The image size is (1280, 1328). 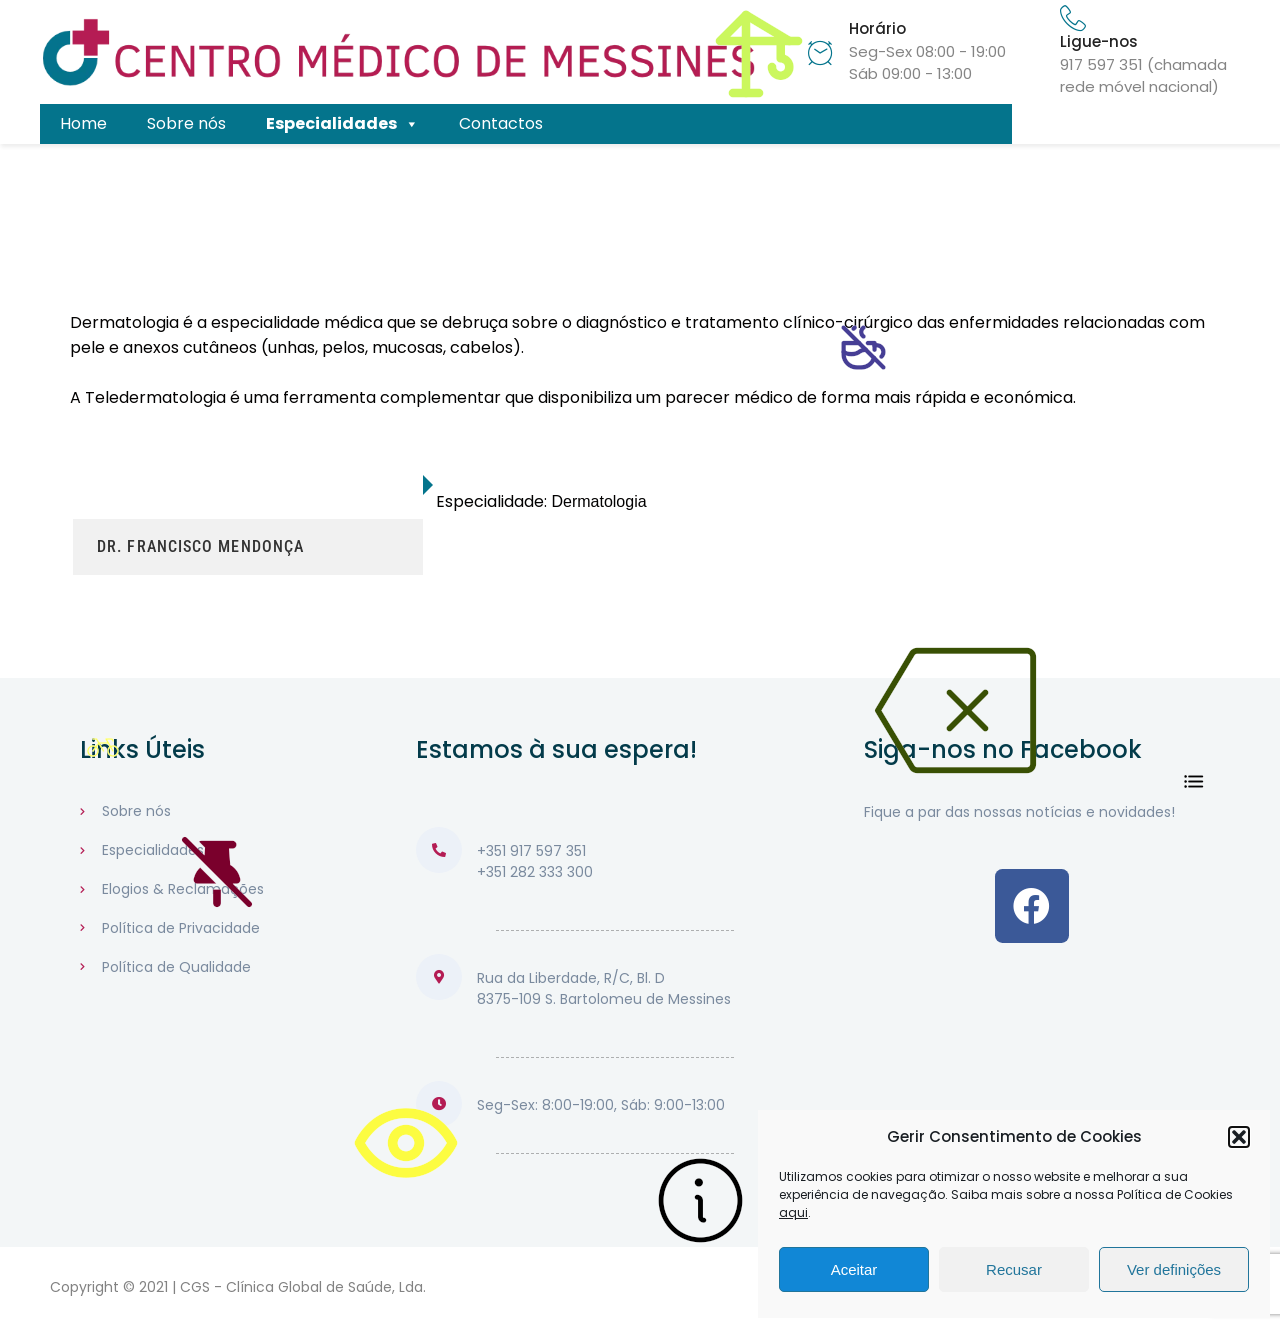 I want to click on view items in a list format, so click(x=1193, y=781).